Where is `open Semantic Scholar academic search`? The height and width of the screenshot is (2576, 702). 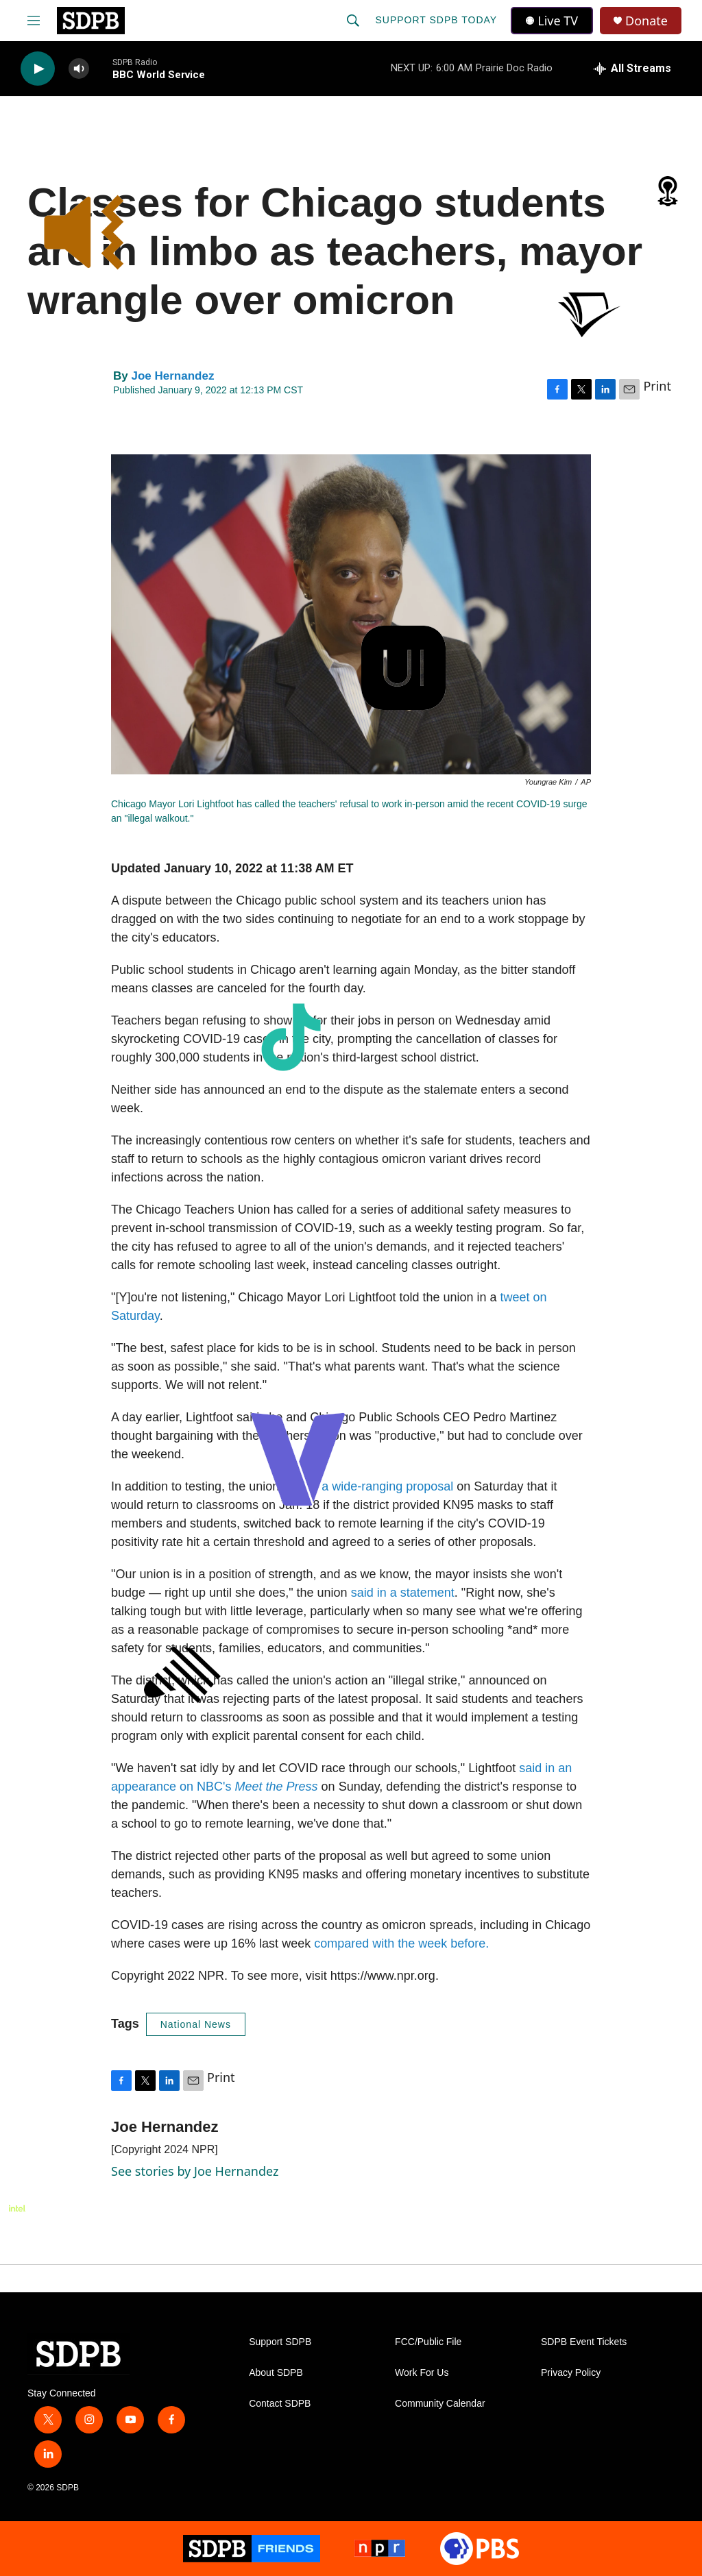
open Semantic Scholar academic search is located at coordinates (589, 315).